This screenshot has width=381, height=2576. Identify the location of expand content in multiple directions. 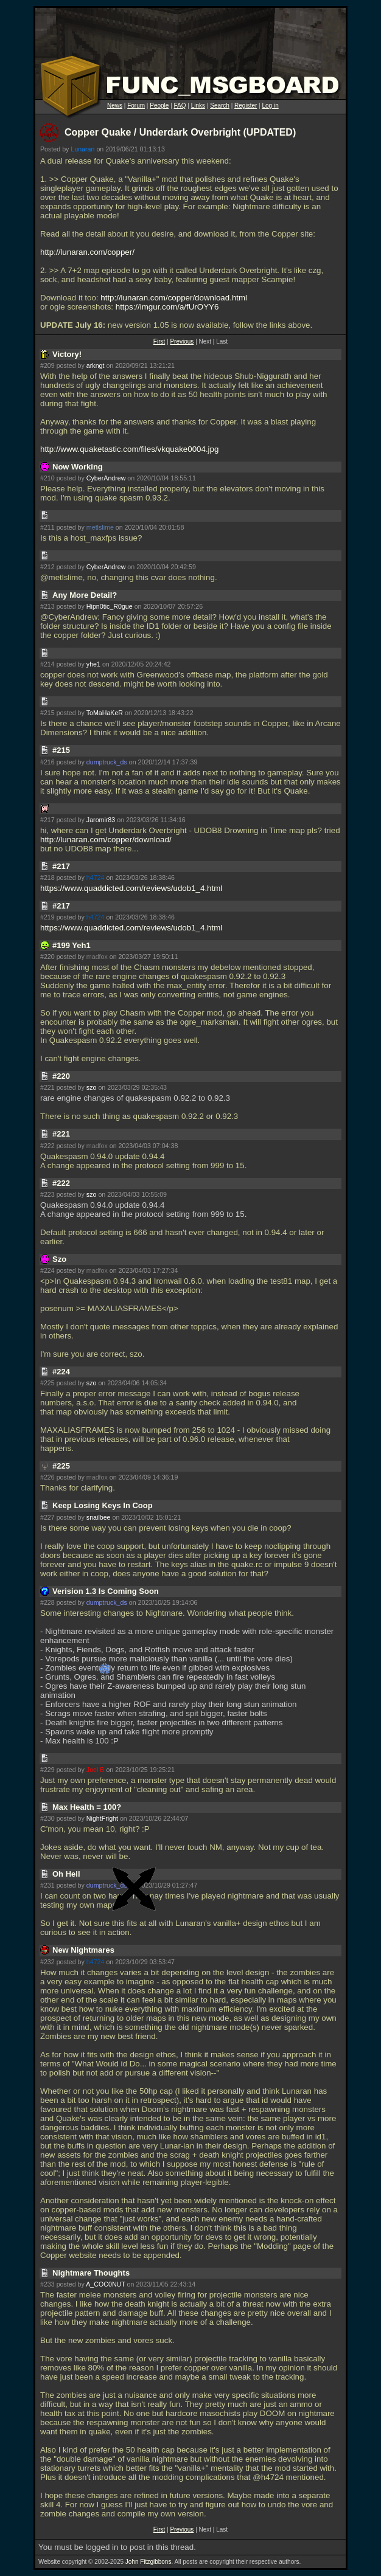
(134, 1889).